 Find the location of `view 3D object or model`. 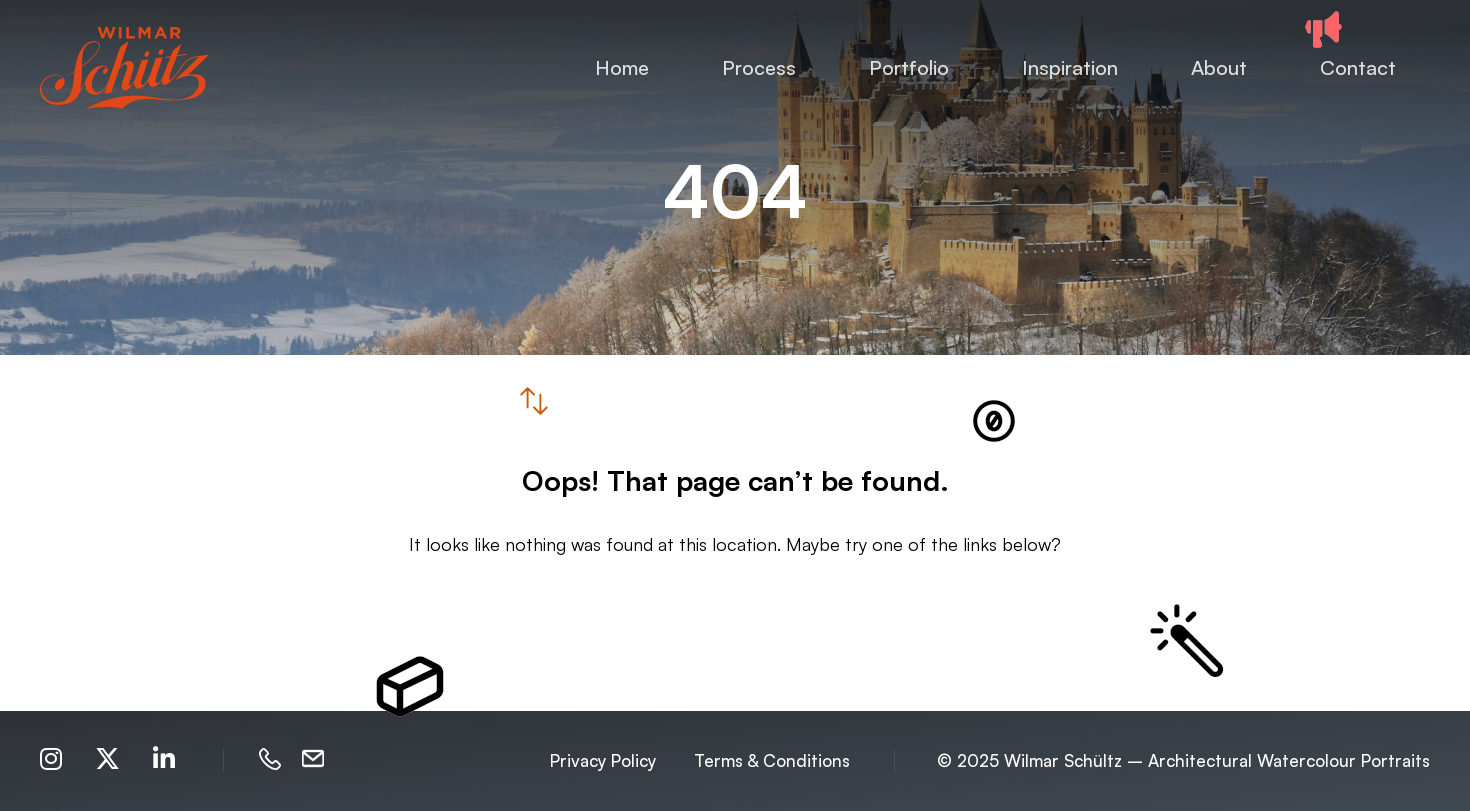

view 3D object or model is located at coordinates (410, 683).